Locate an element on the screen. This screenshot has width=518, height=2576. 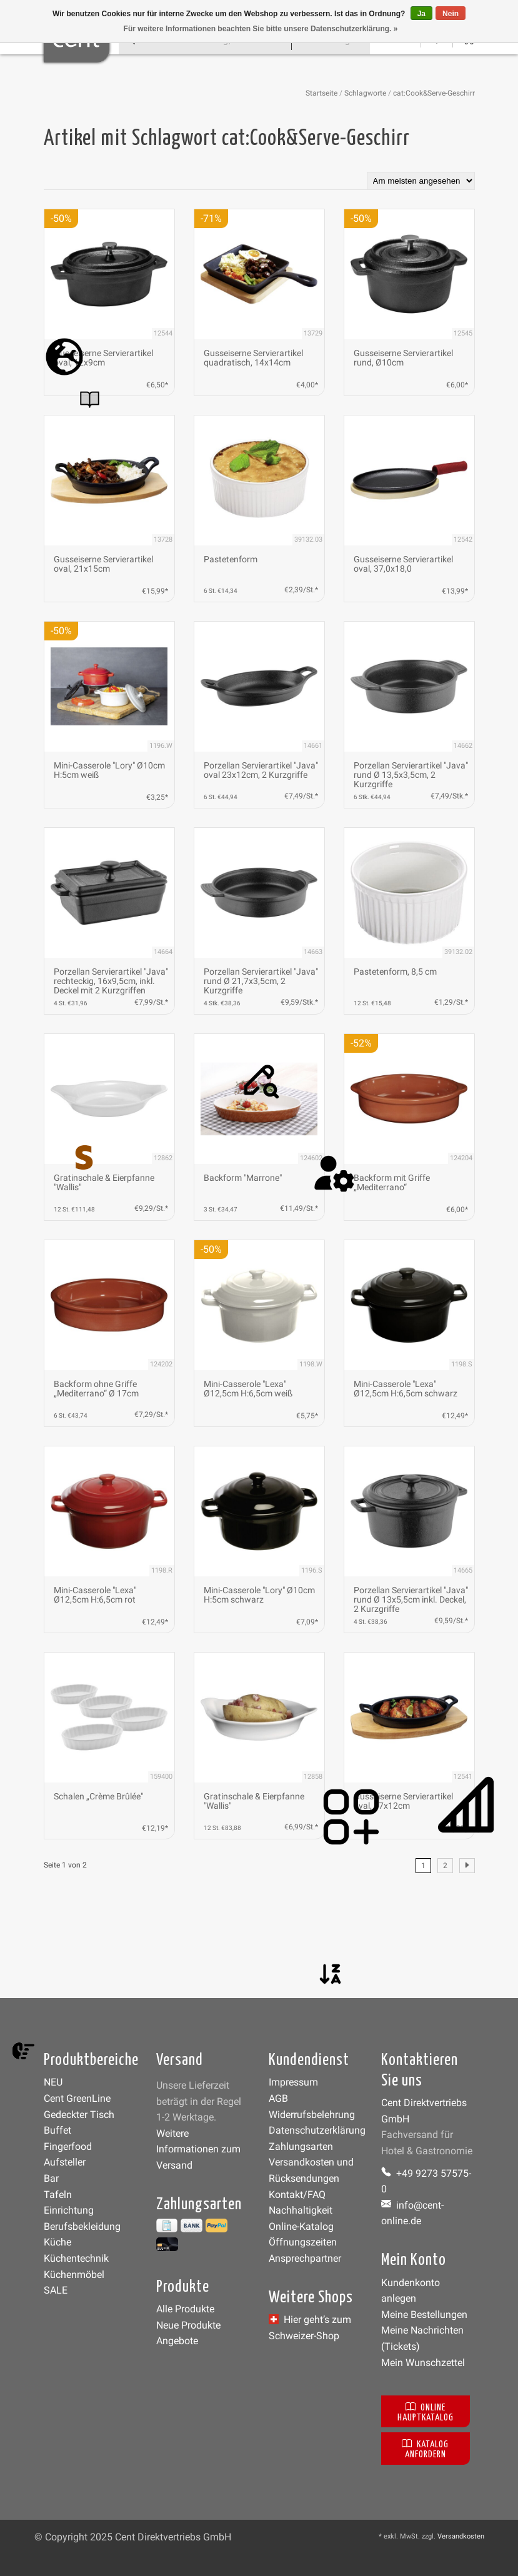
add a new widget or module is located at coordinates (351, 1817).